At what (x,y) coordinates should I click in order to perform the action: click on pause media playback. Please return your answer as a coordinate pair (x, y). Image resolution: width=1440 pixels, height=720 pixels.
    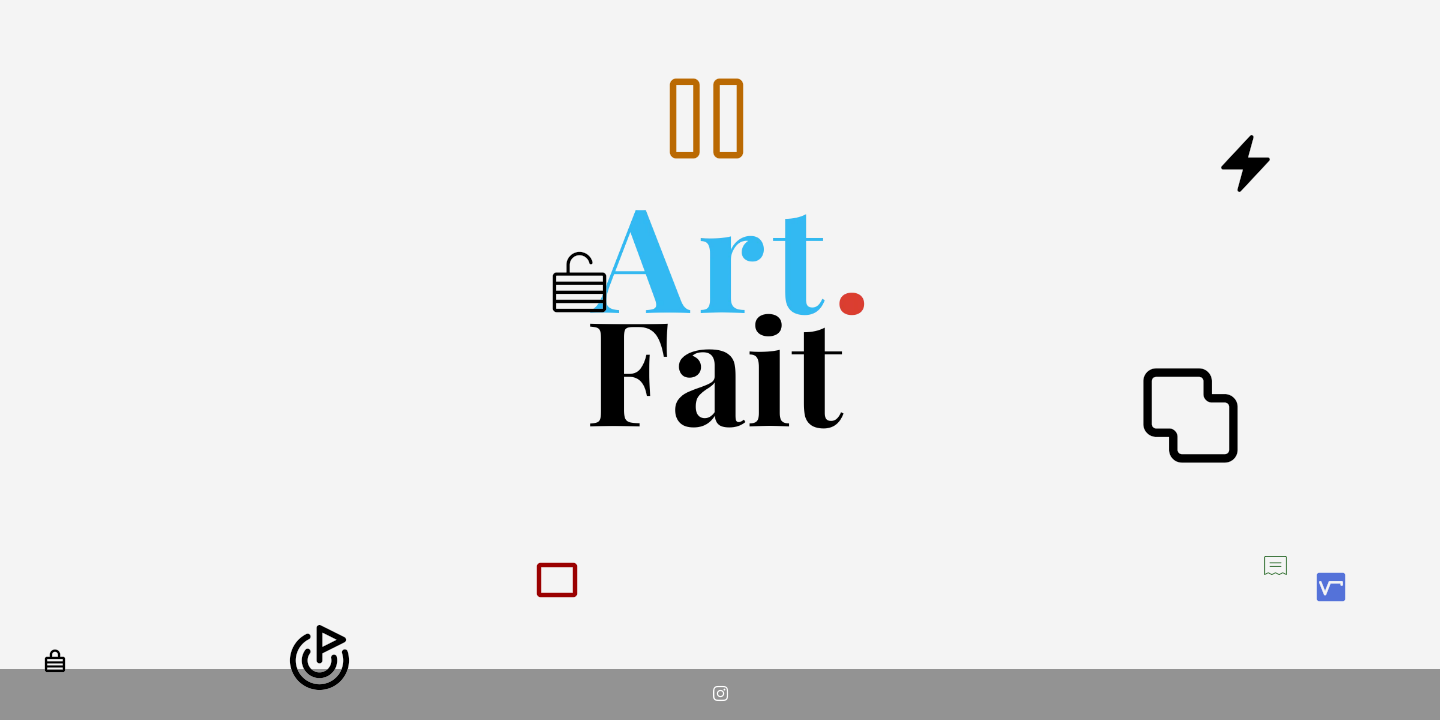
    Looking at the image, I should click on (706, 118).